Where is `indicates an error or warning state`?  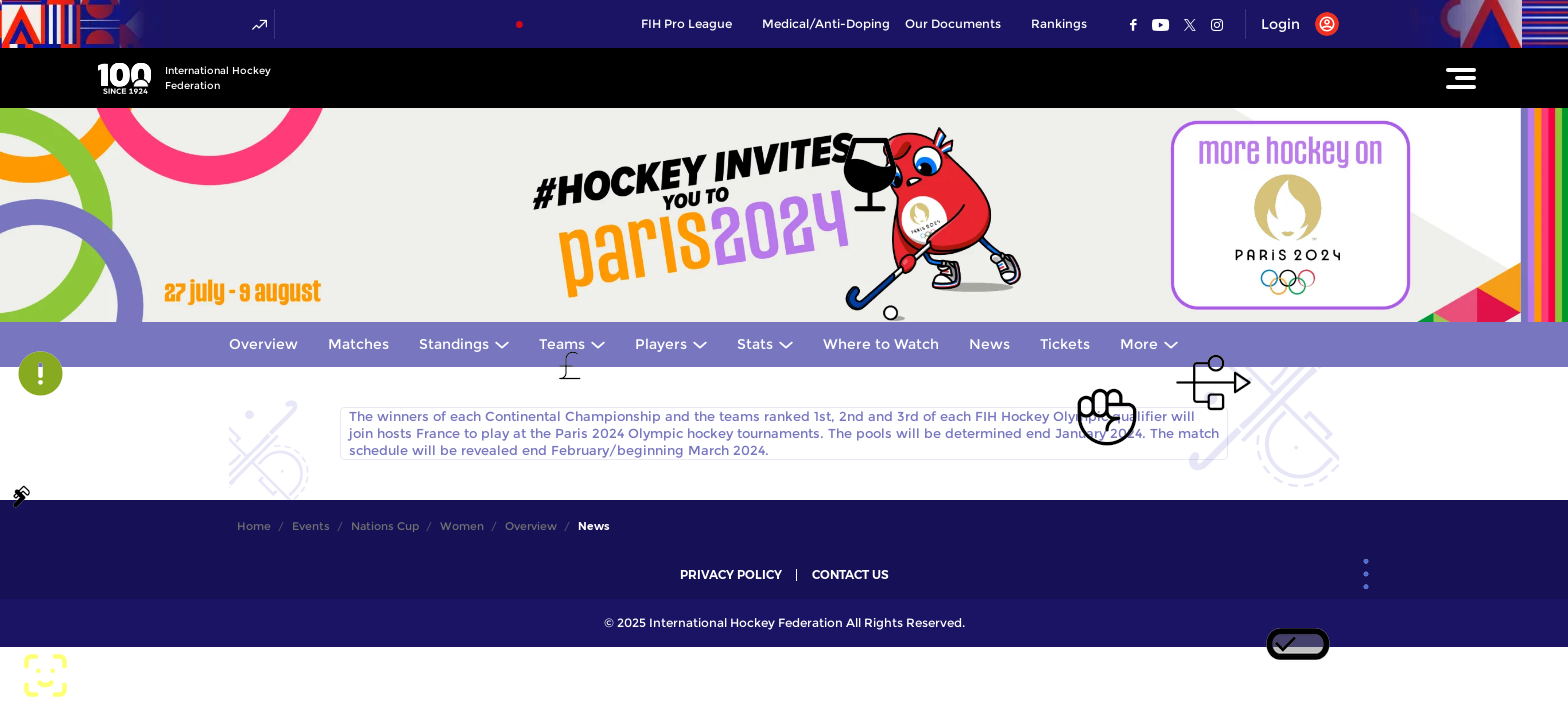 indicates an error or warning state is located at coordinates (40, 373).